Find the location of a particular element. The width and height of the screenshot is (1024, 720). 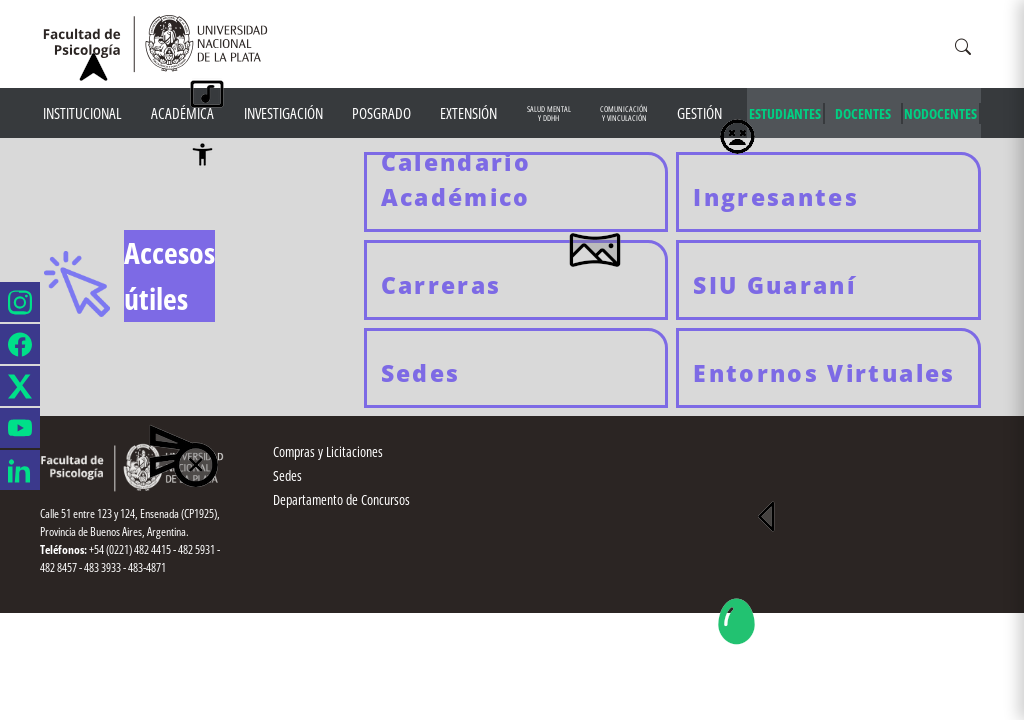

rate experience as very dissatisfied is located at coordinates (737, 136).